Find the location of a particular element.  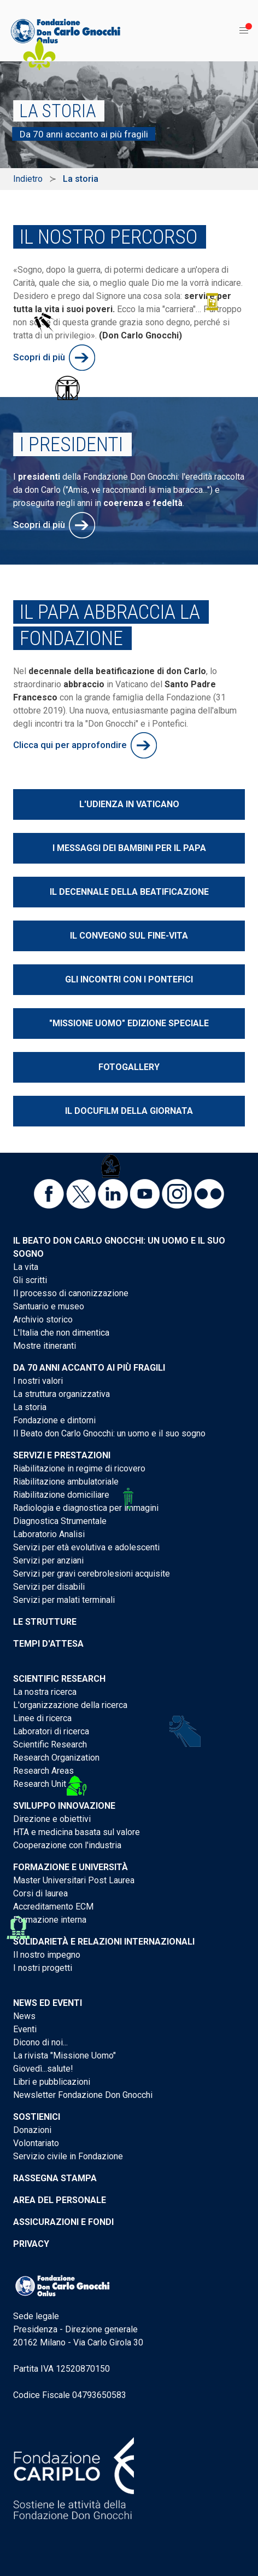

decorative windchimes element for a game interface is located at coordinates (128, 1498).